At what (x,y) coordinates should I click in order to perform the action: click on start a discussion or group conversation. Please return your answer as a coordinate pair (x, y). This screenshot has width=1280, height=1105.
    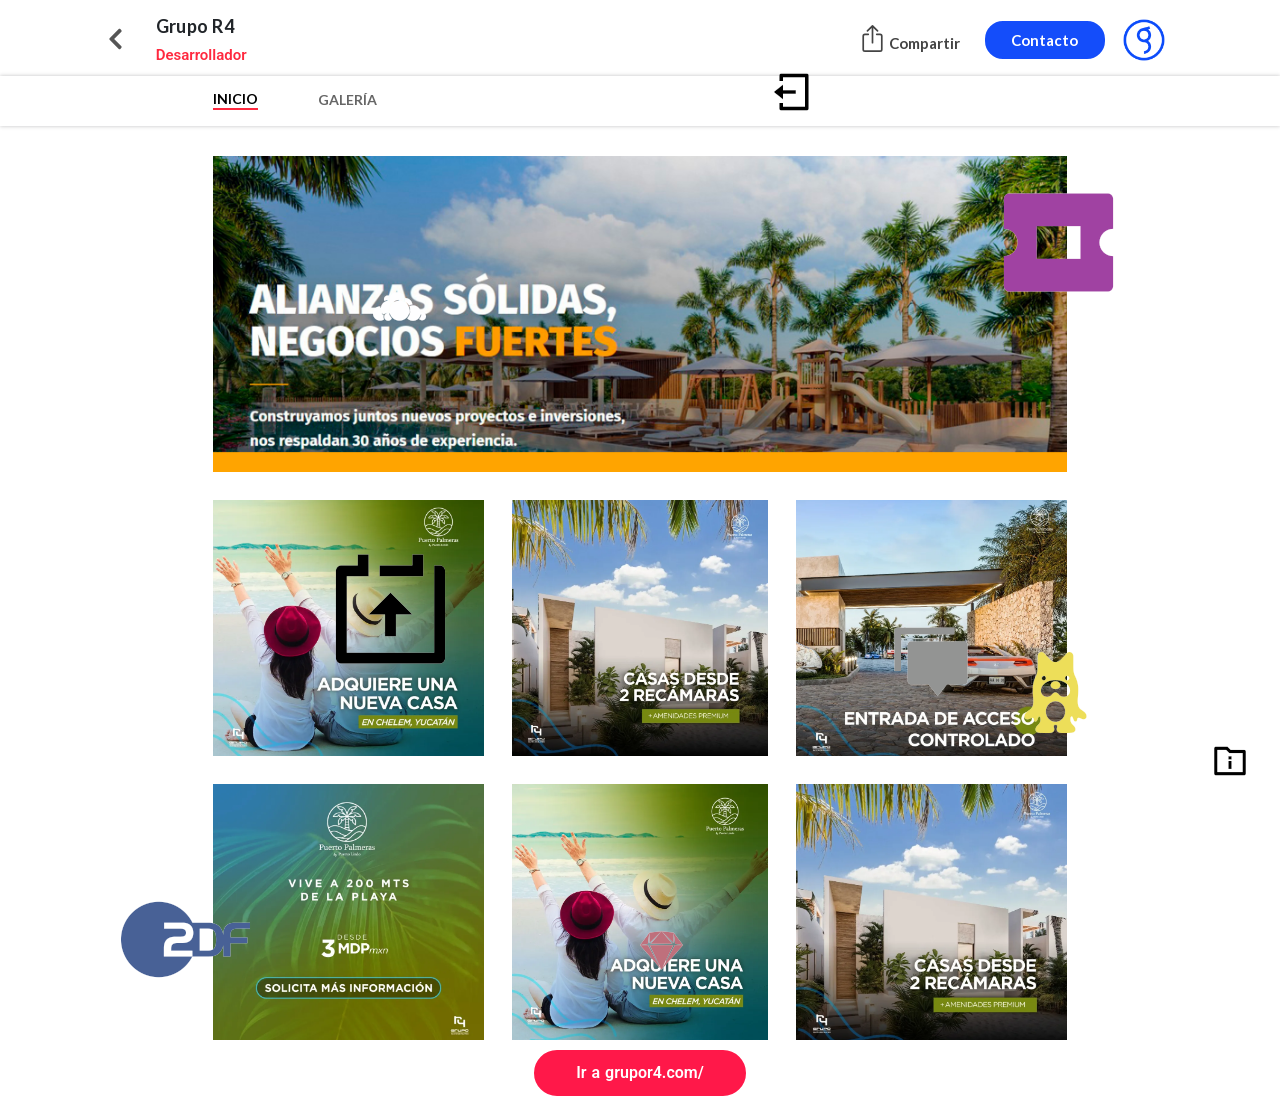
    Looking at the image, I should click on (931, 661).